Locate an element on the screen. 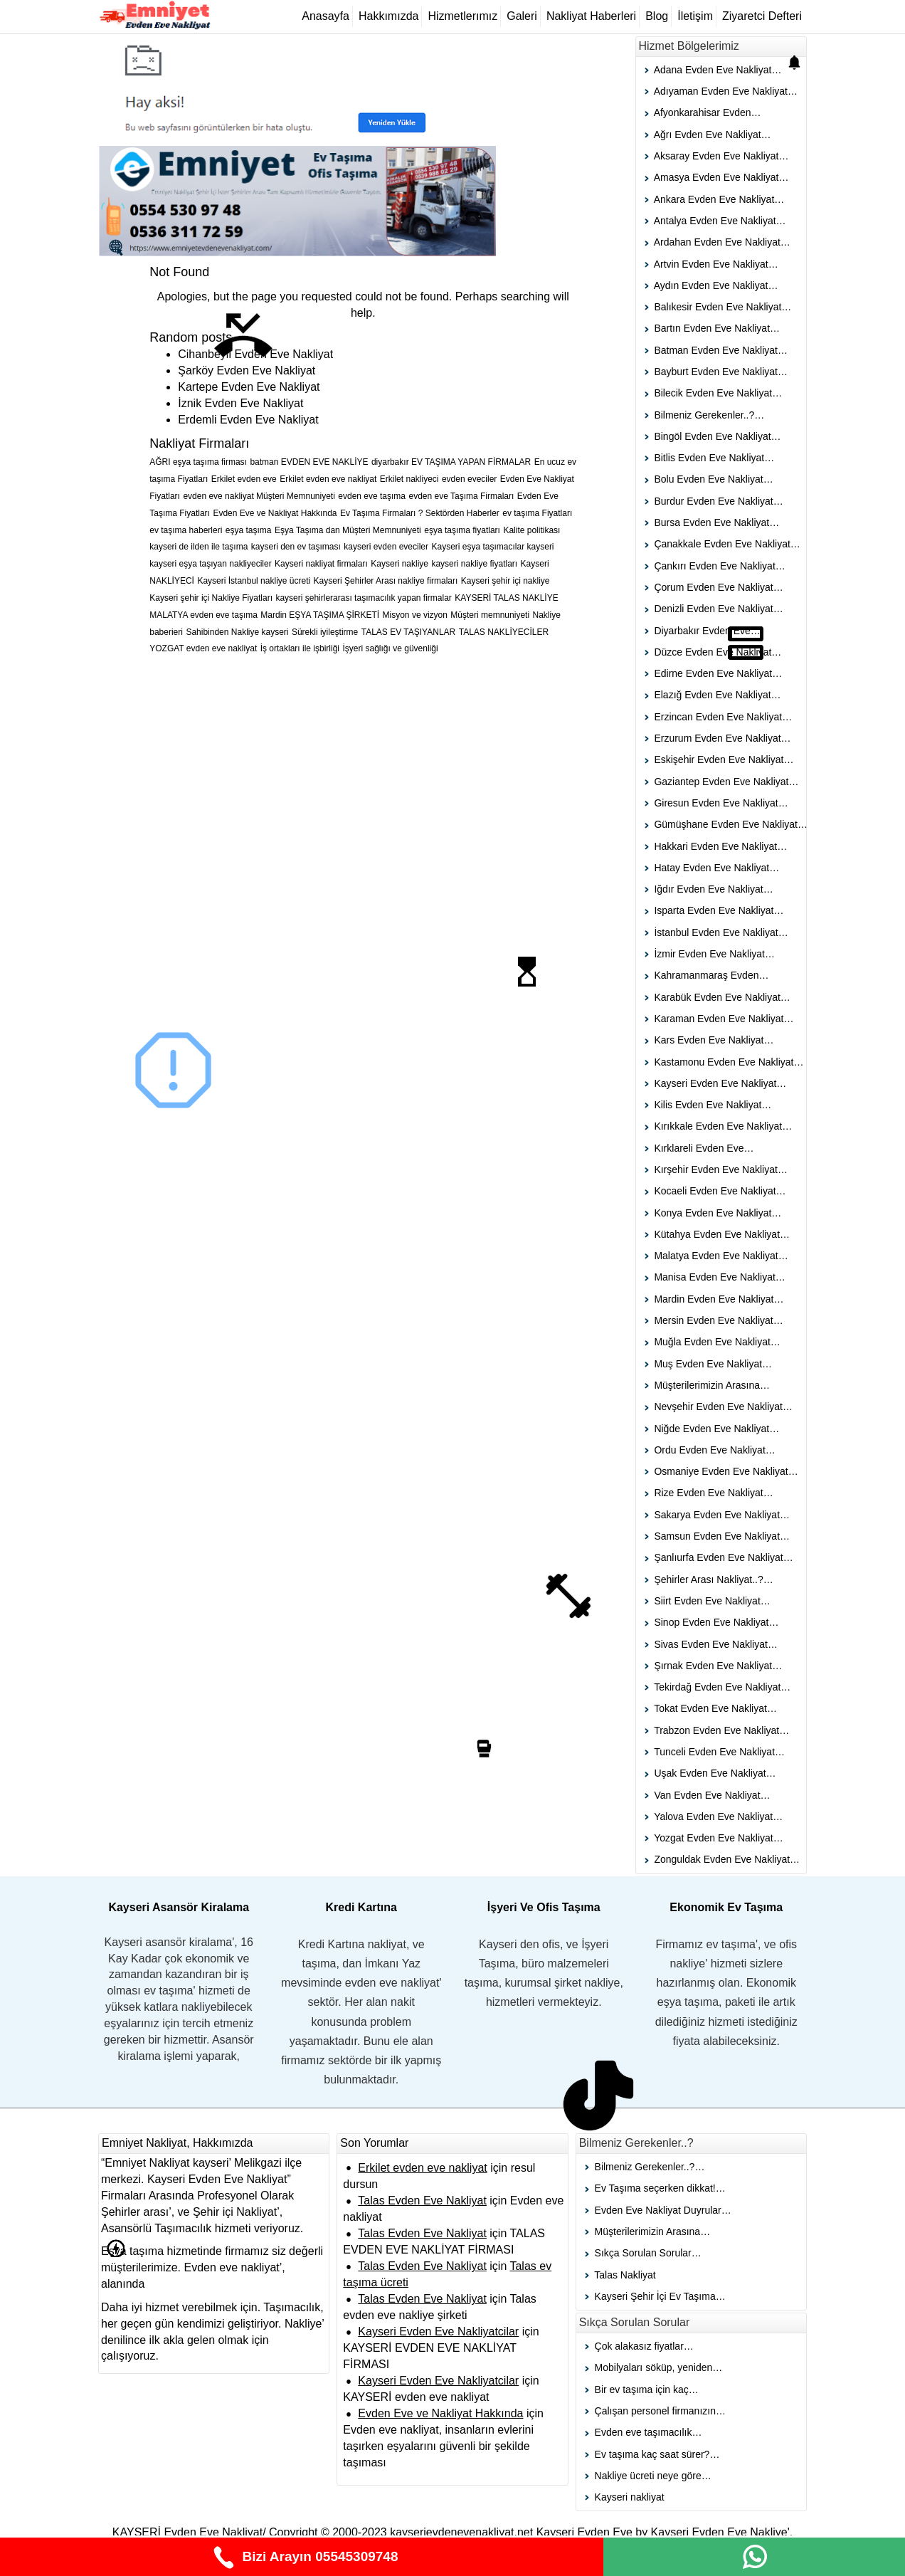 This screenshot has width=905, height=2576. view your notifications is located at coordinates (794, 62).